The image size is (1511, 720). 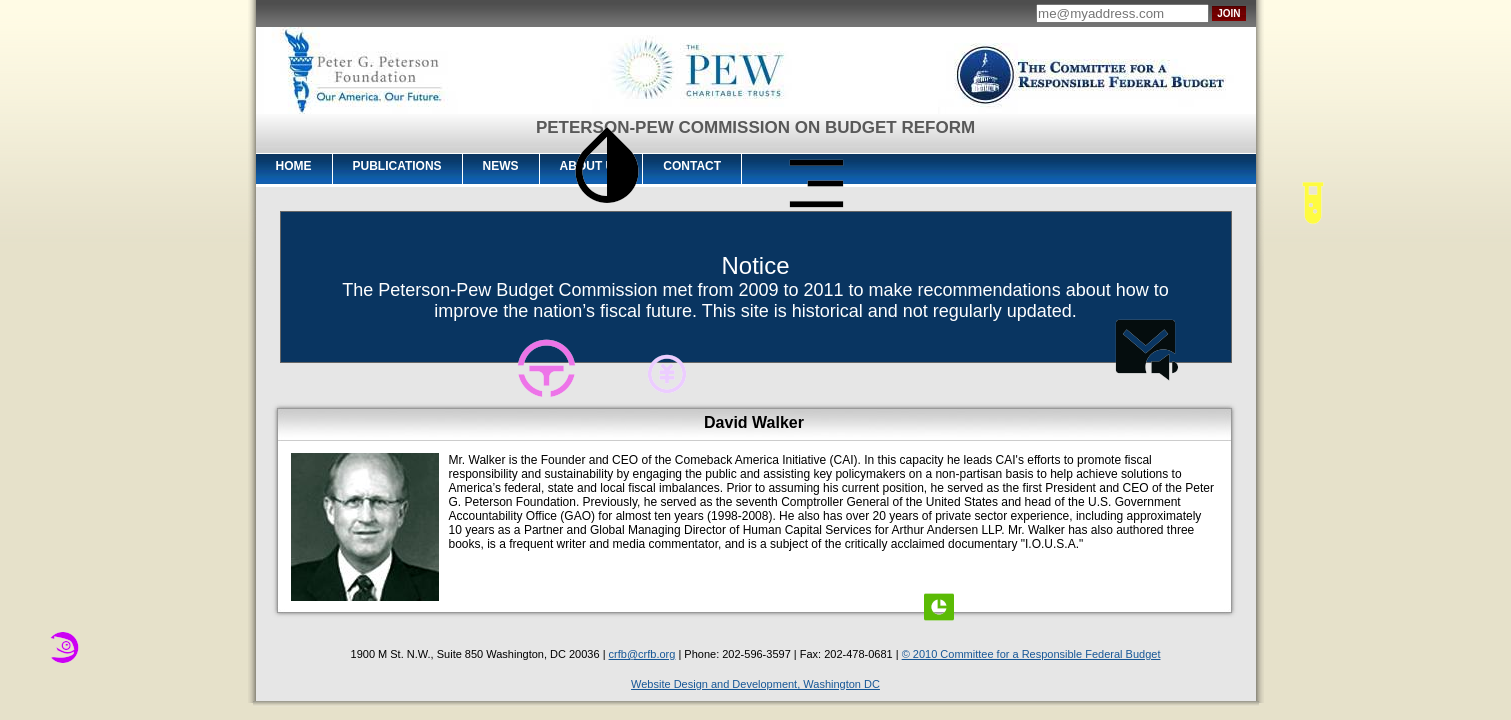 I want to click on openSUSE Linux distribution logo, so click(x=64, y=647).